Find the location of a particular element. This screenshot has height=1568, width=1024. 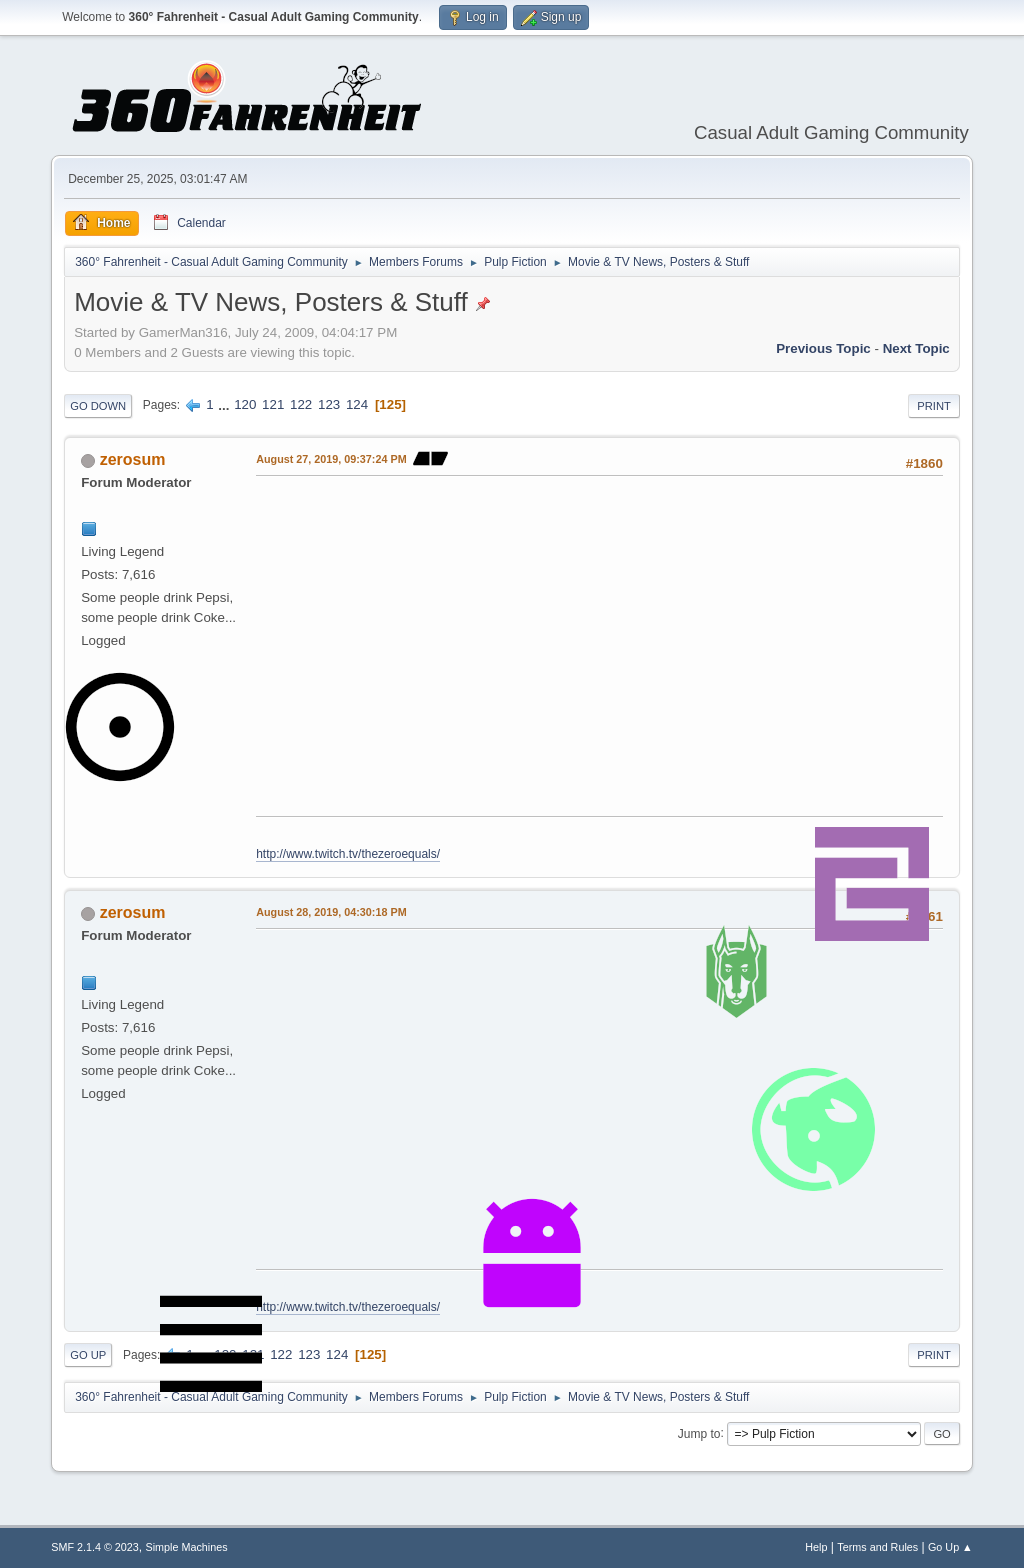

yaak app logo is located at coordinates (813, 1129).